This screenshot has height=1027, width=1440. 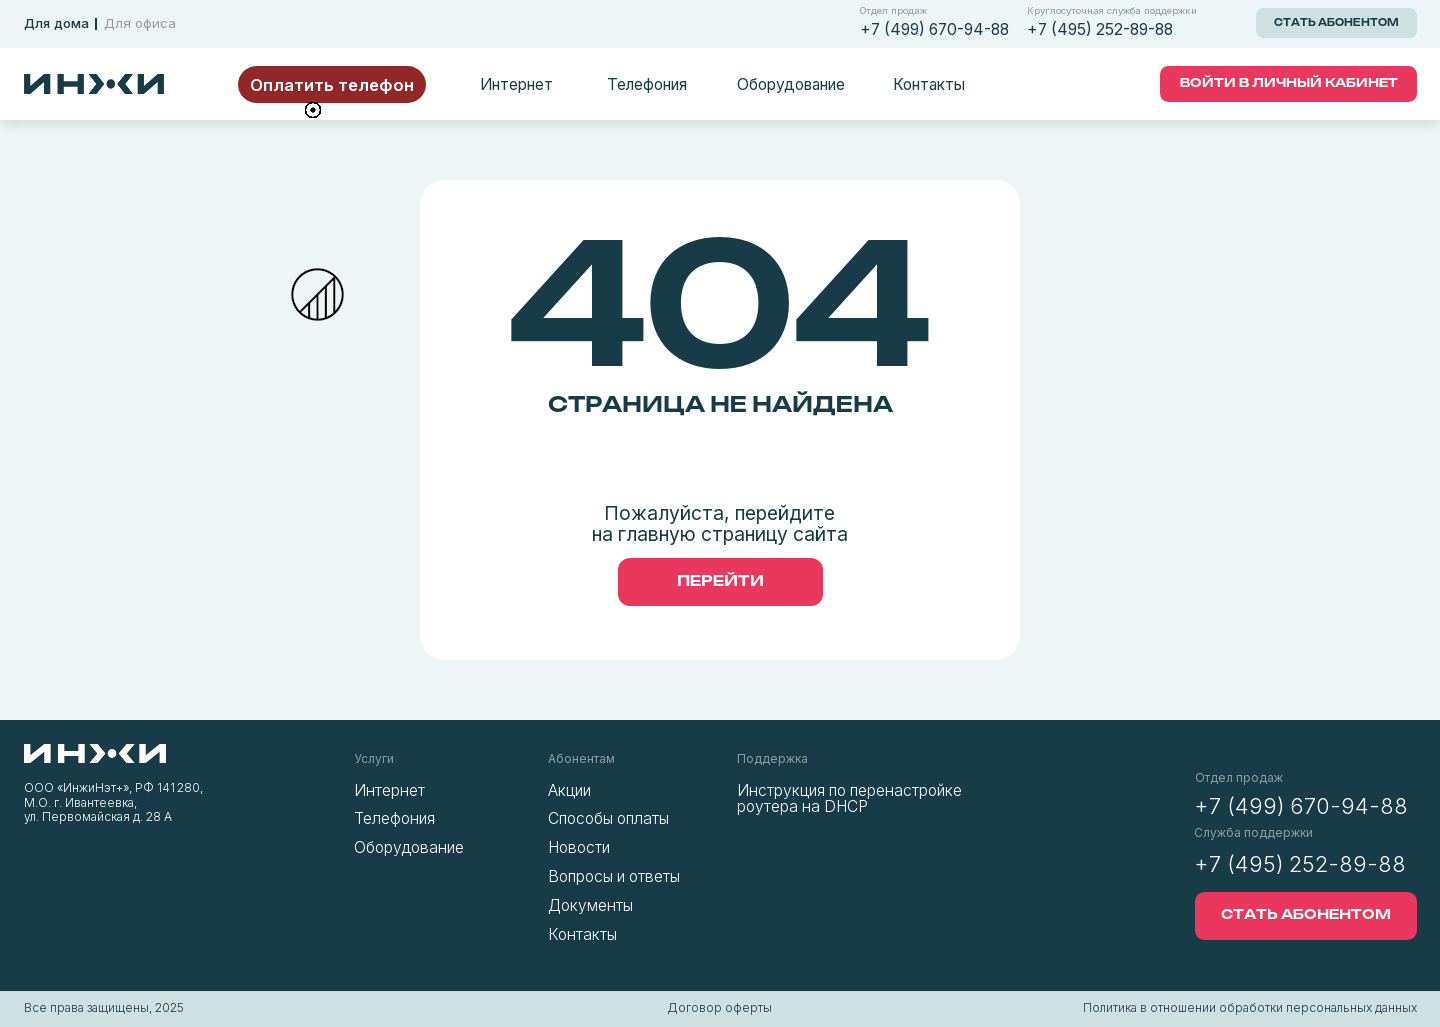 I want to click on adjust image or display settings, so click(x=313, y=110).